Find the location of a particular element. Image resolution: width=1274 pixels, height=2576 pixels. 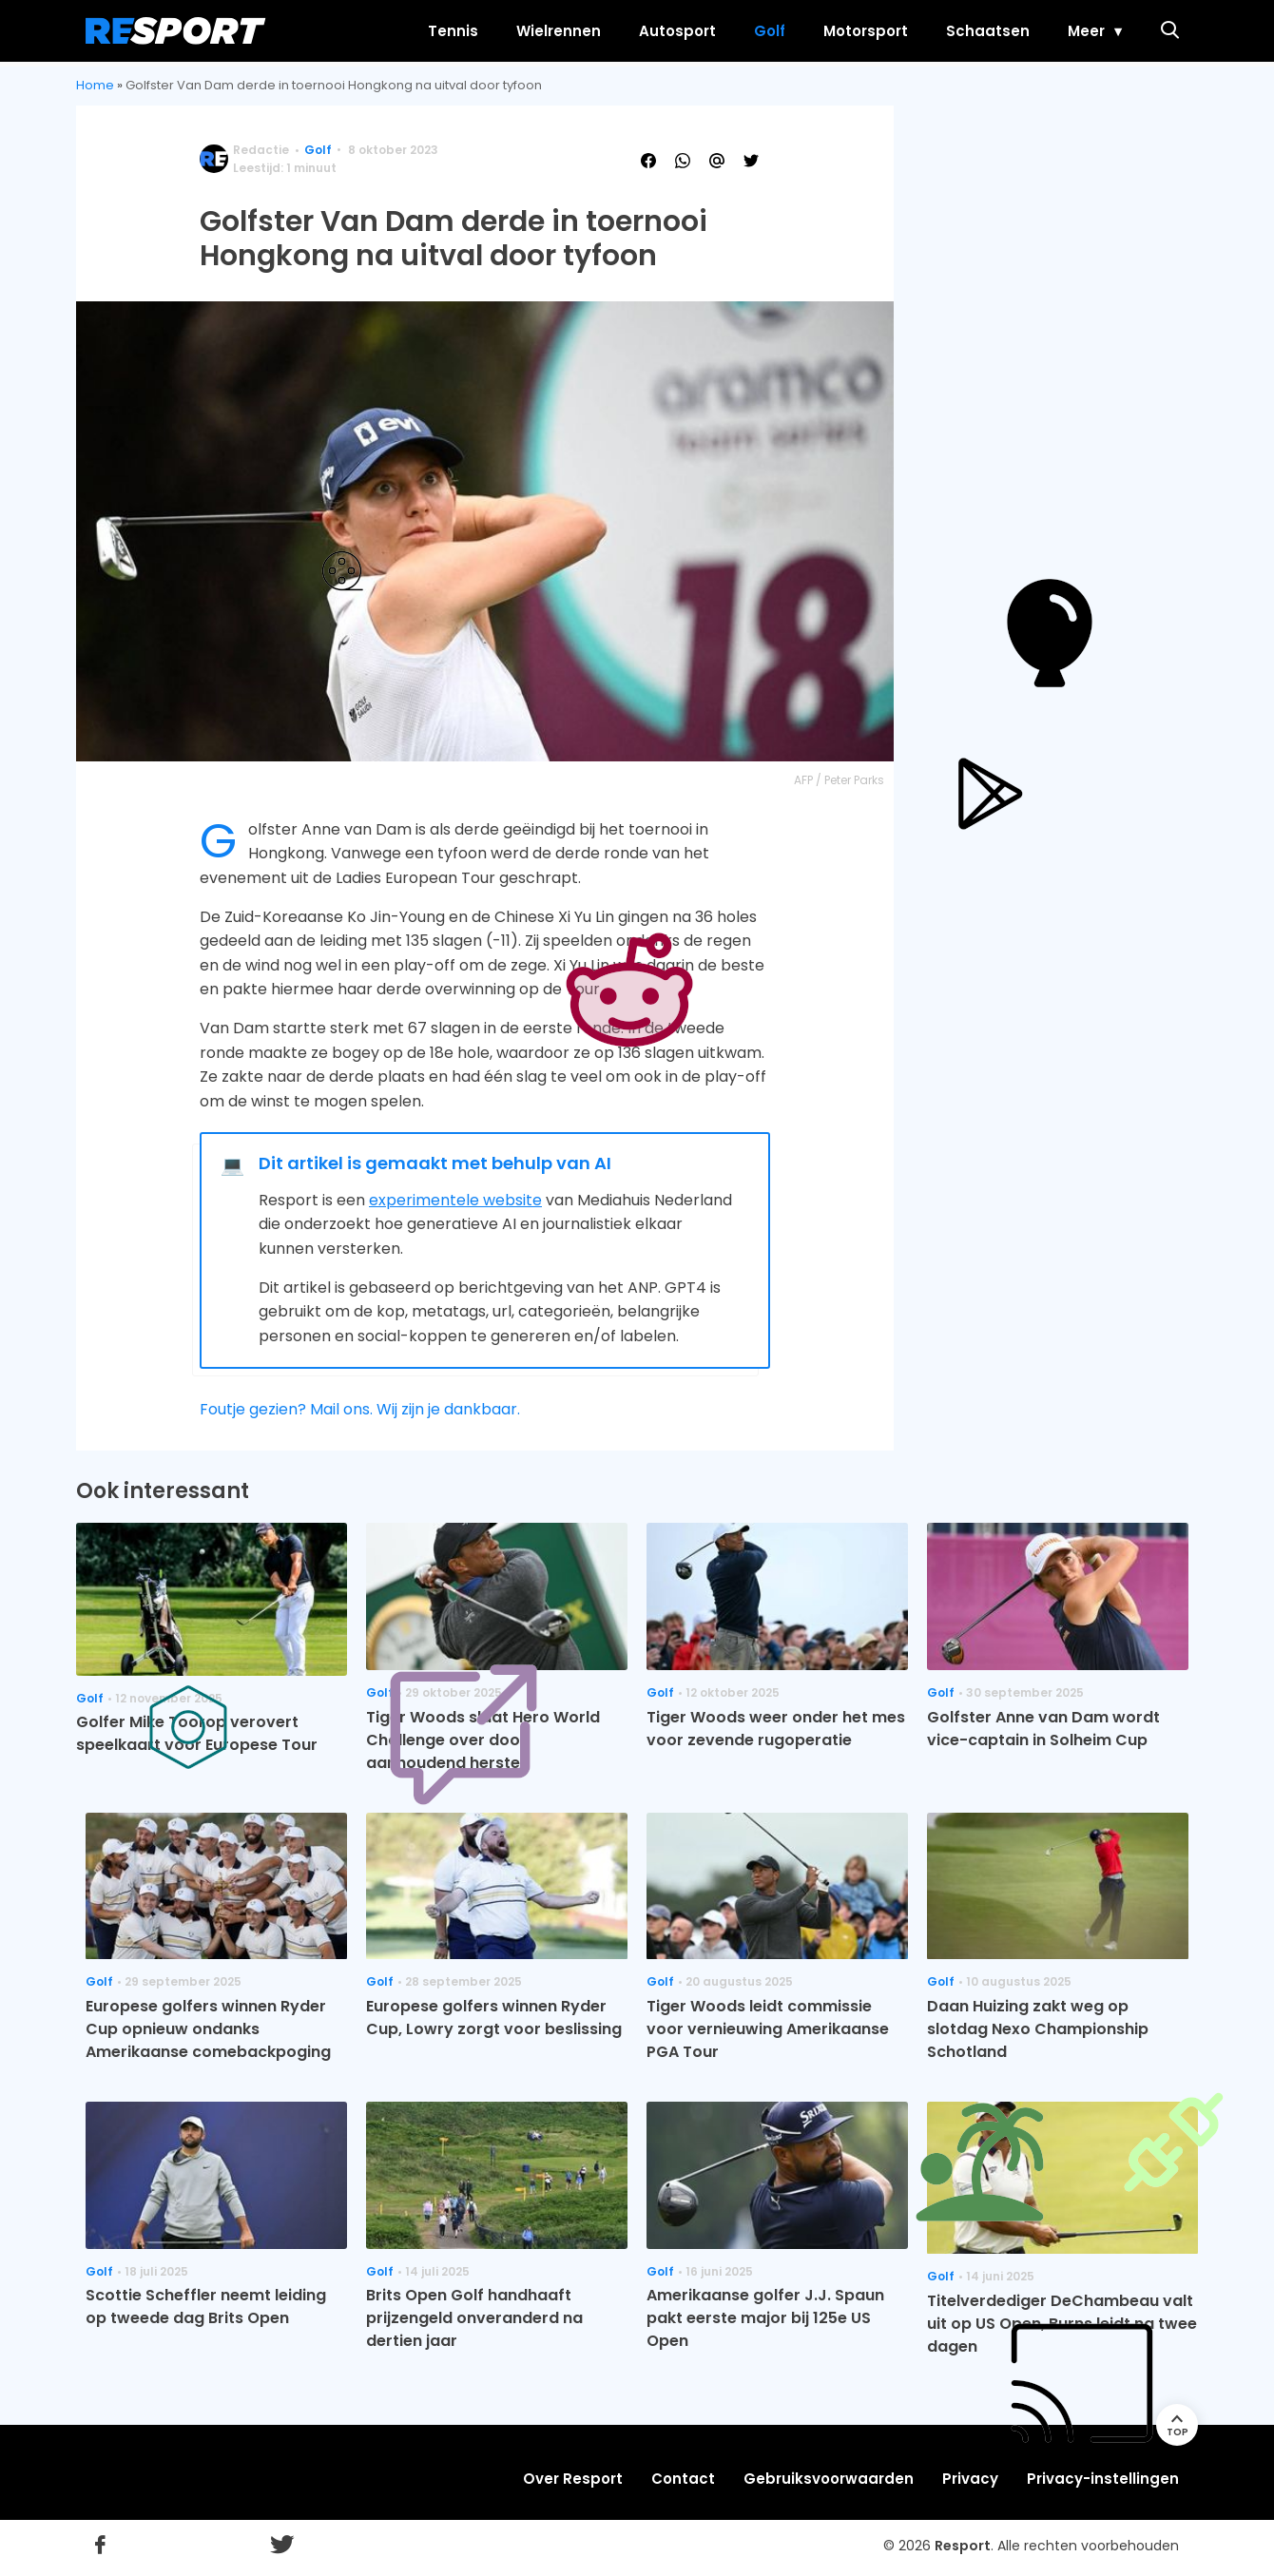

cast your screen to another device is located at coordinates (1082, 2383).